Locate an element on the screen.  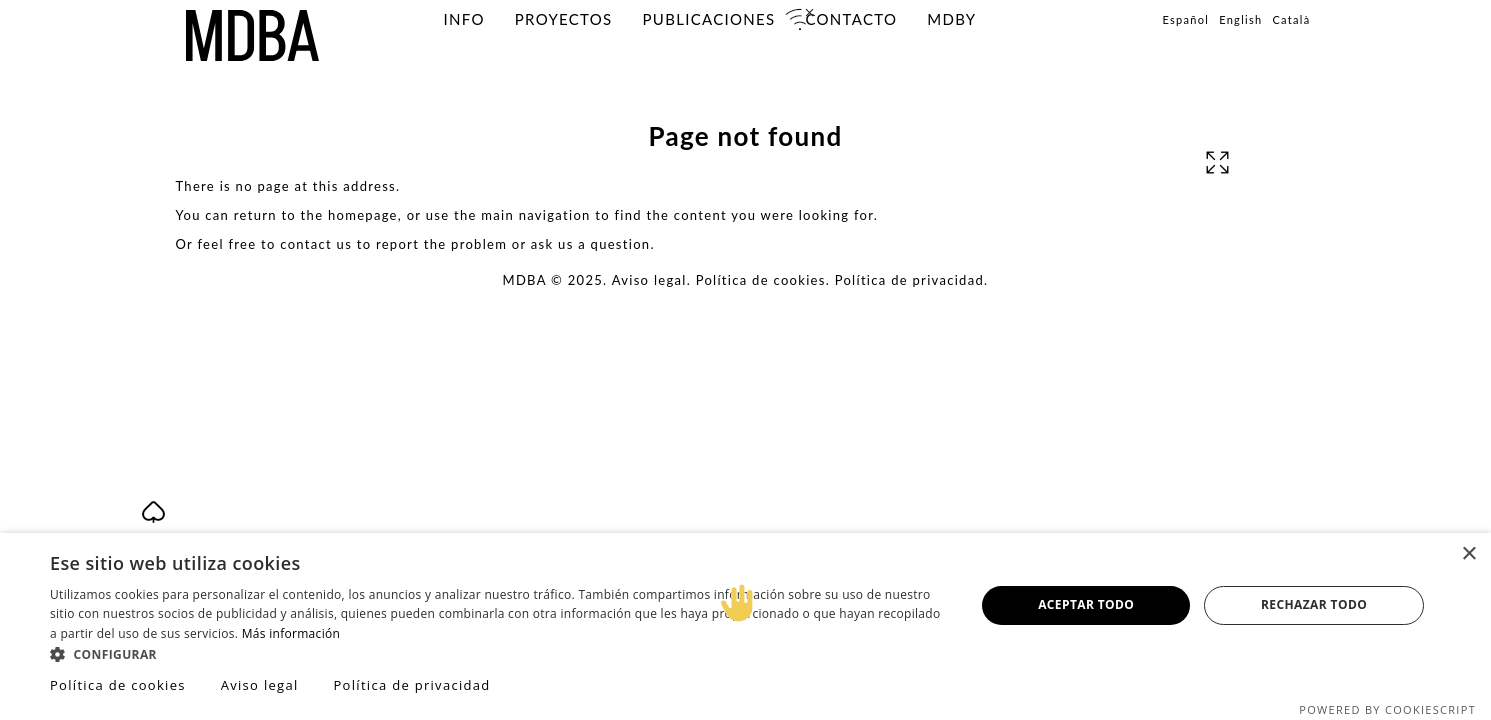
expand to fullscreen mode is located at coordinates (1217, 162).